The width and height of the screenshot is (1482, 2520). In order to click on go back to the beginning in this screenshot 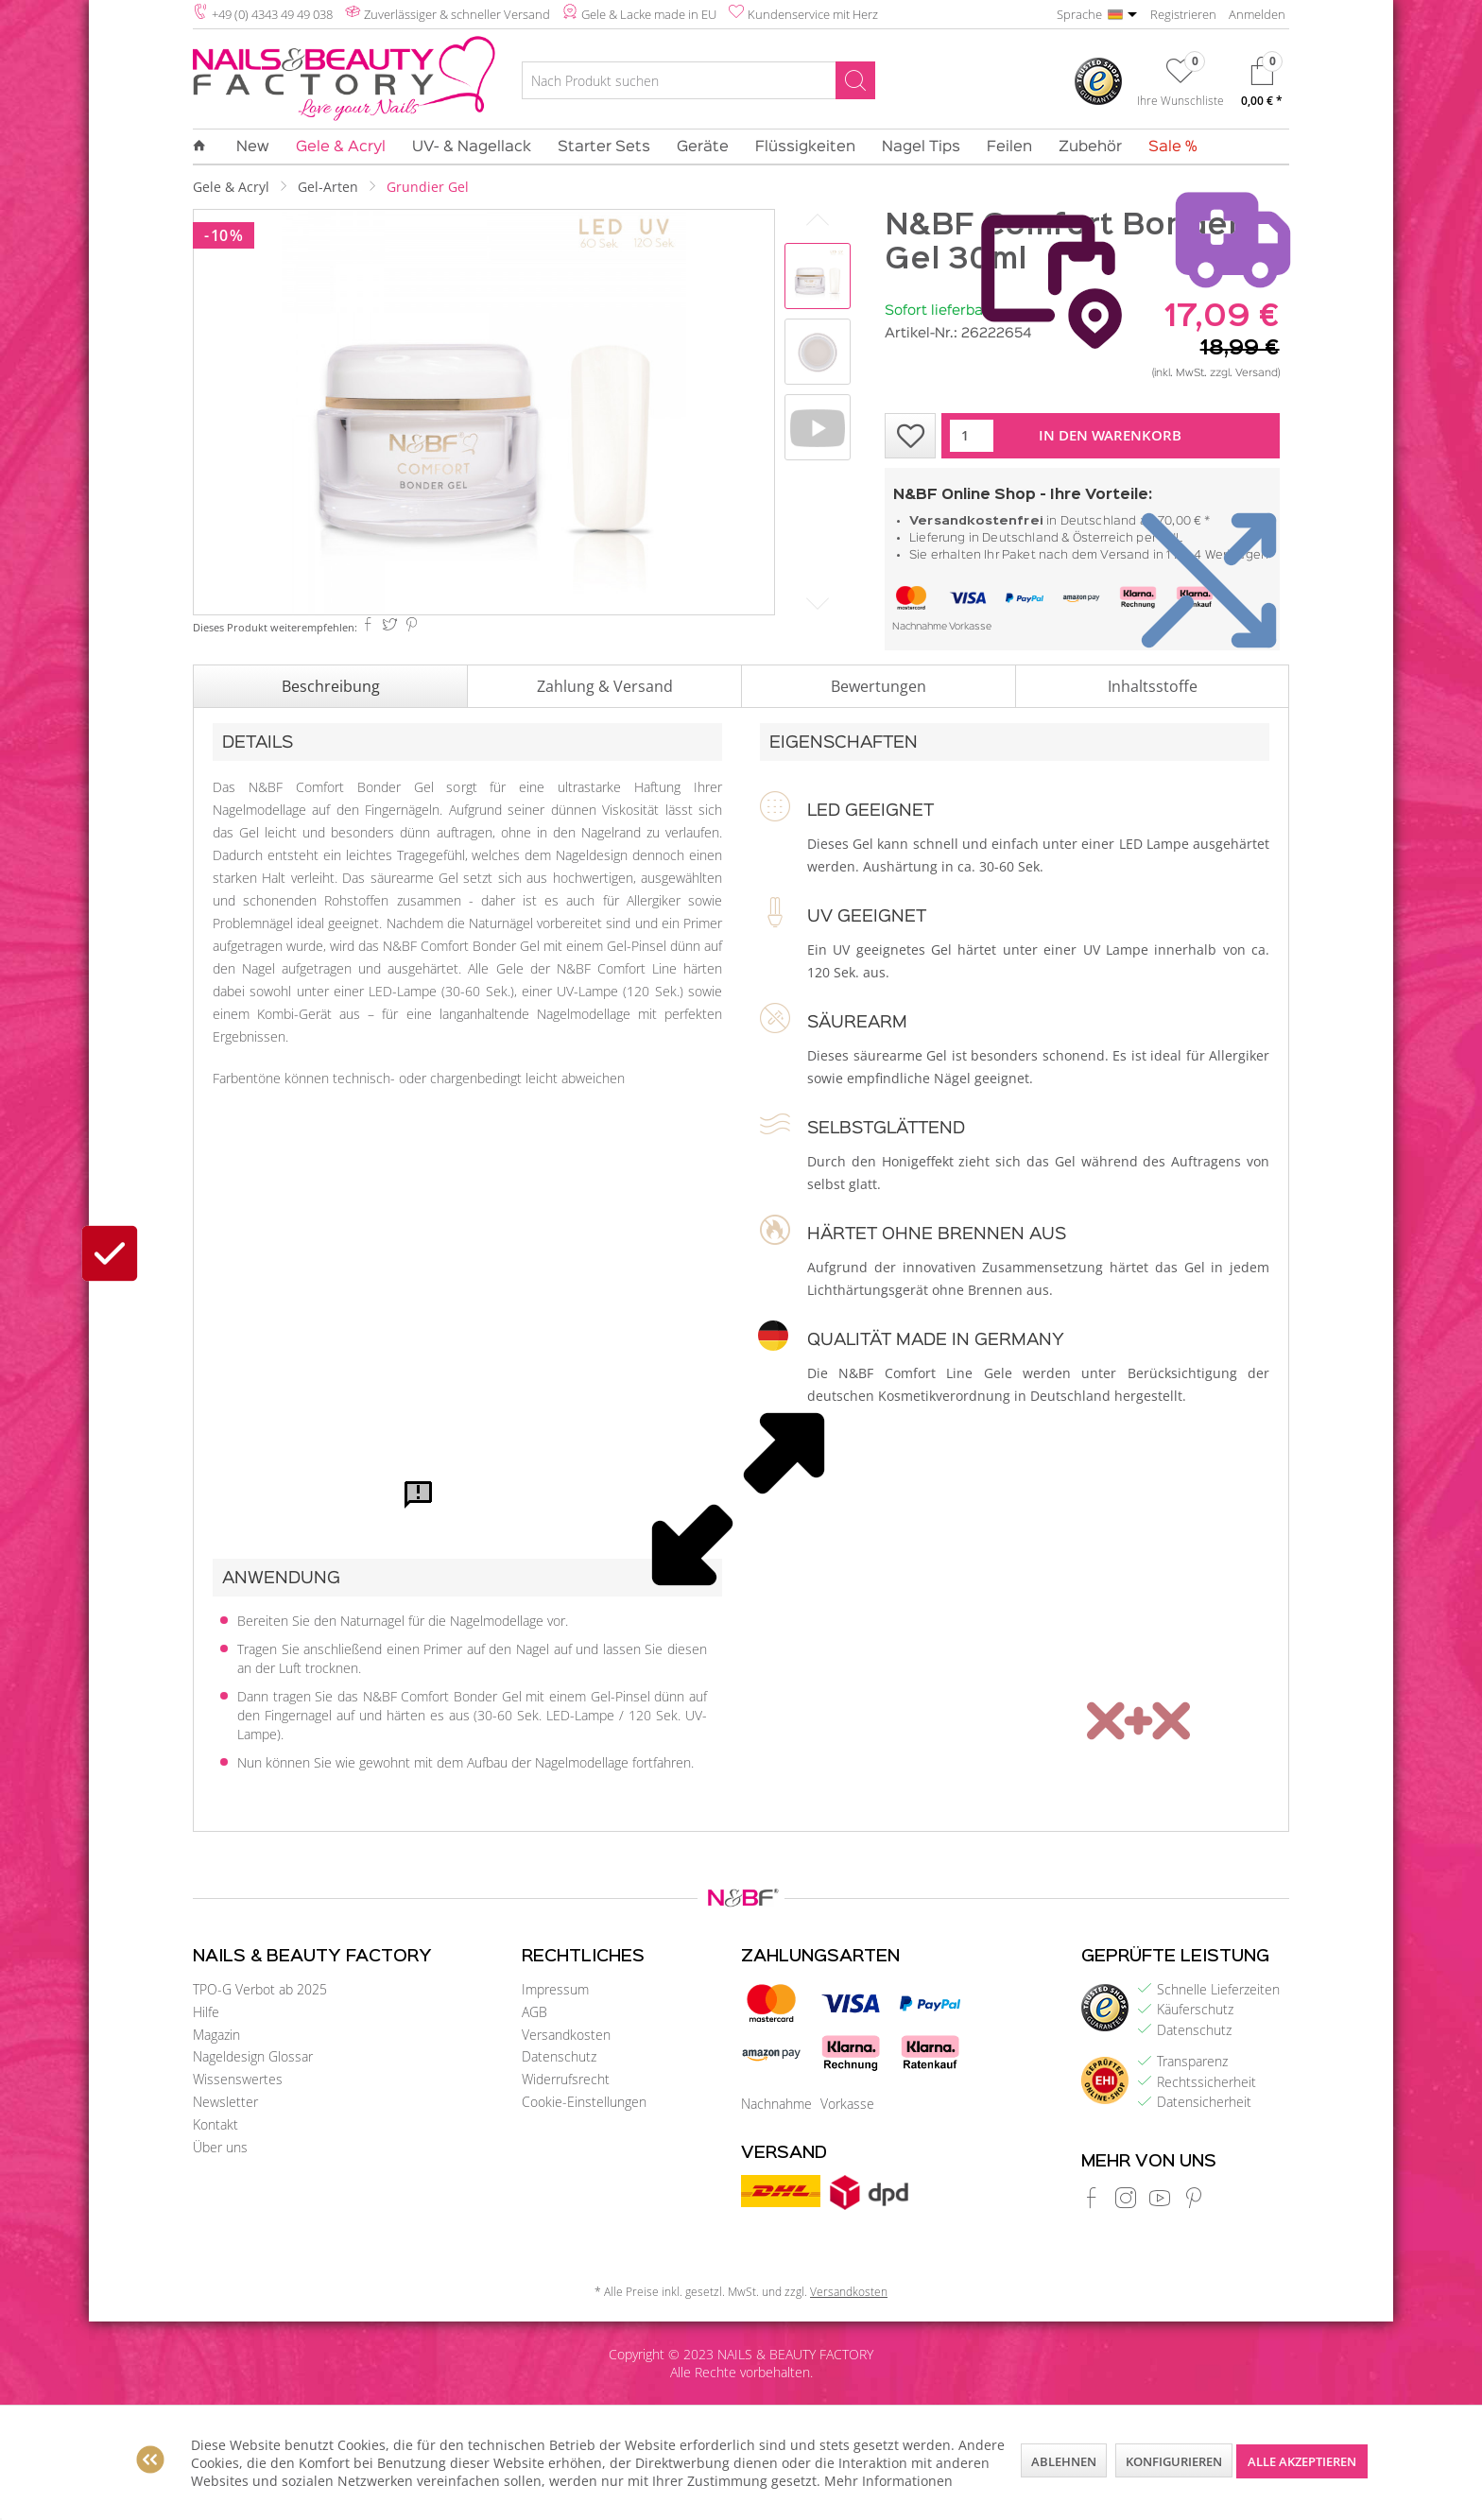, I will do `click(150, 2460)`.